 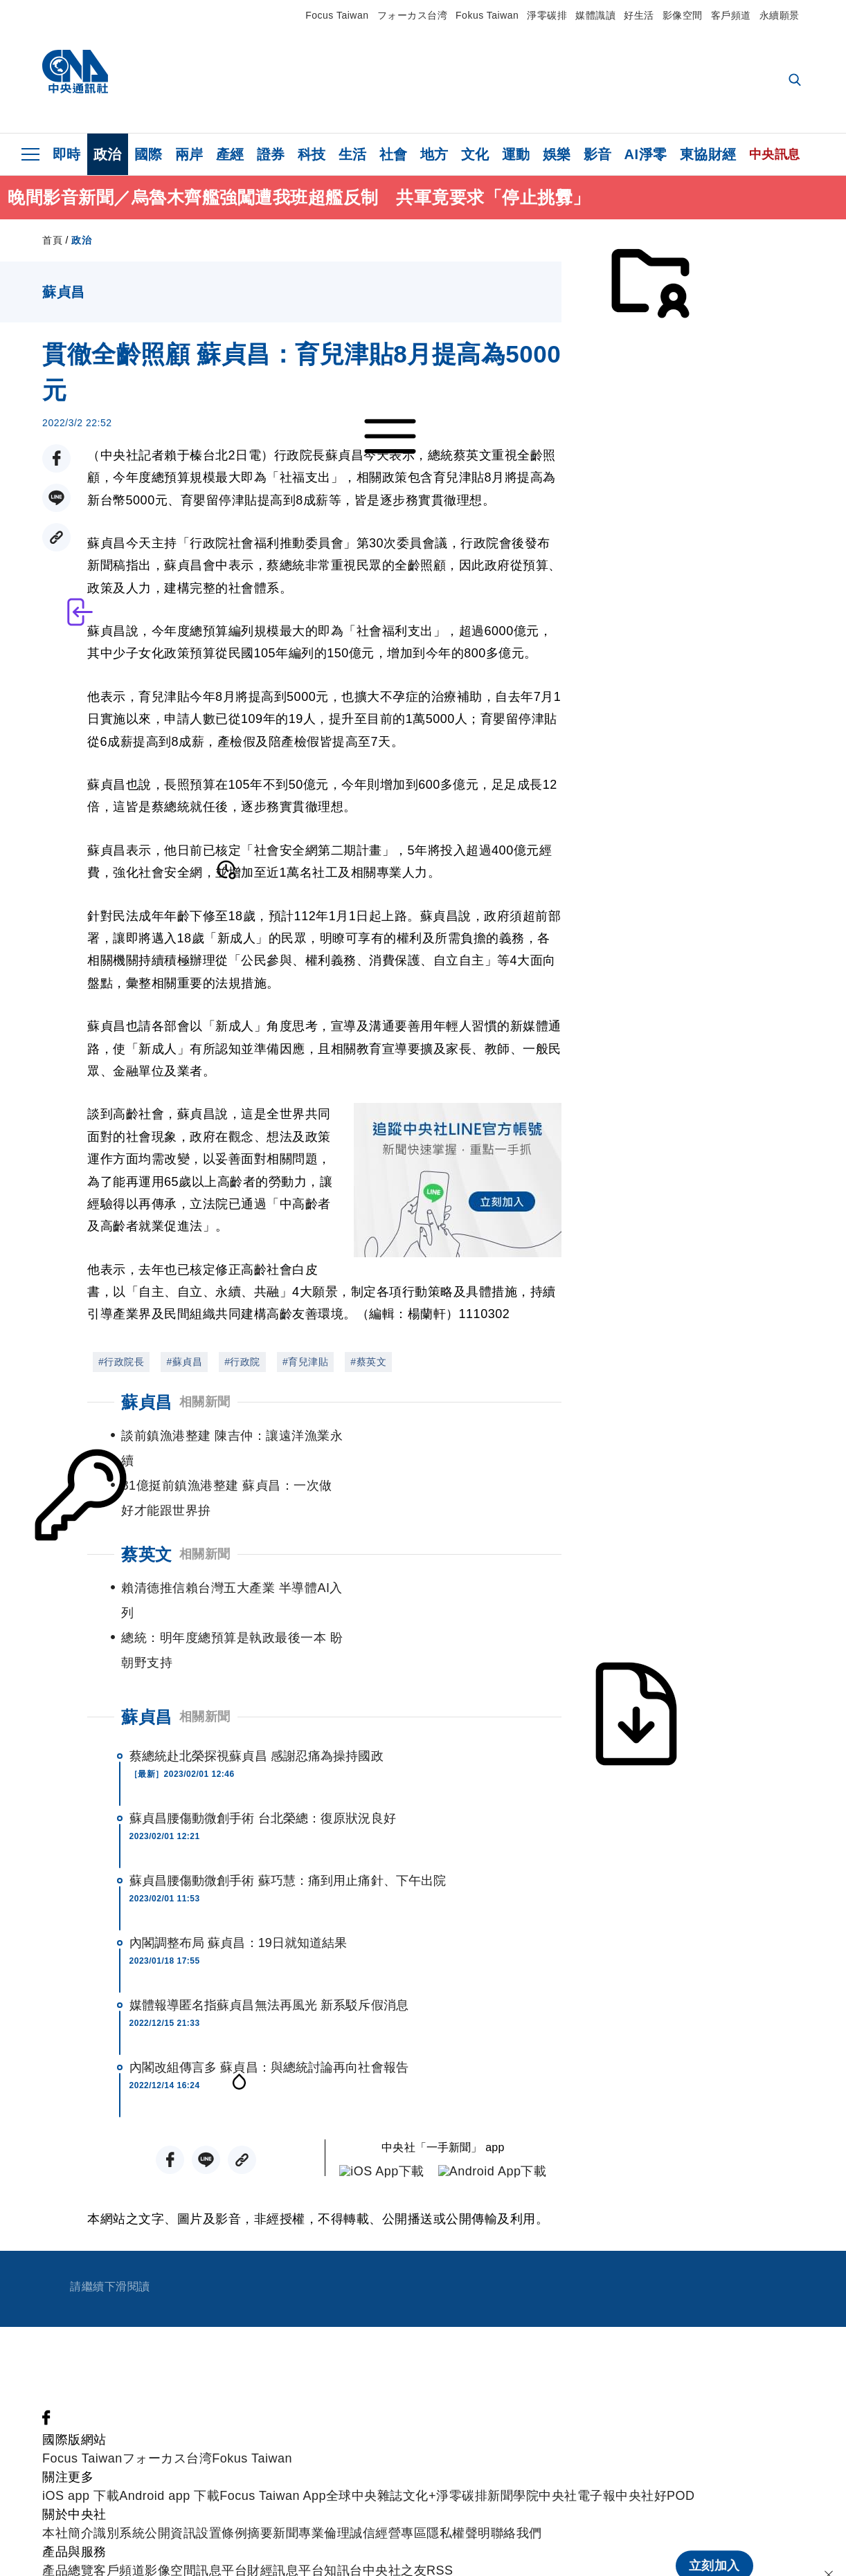 What do you see at coordinates (78, 612) in the screenshot?
I see `log in to your account` at bounding box center [78, 612].